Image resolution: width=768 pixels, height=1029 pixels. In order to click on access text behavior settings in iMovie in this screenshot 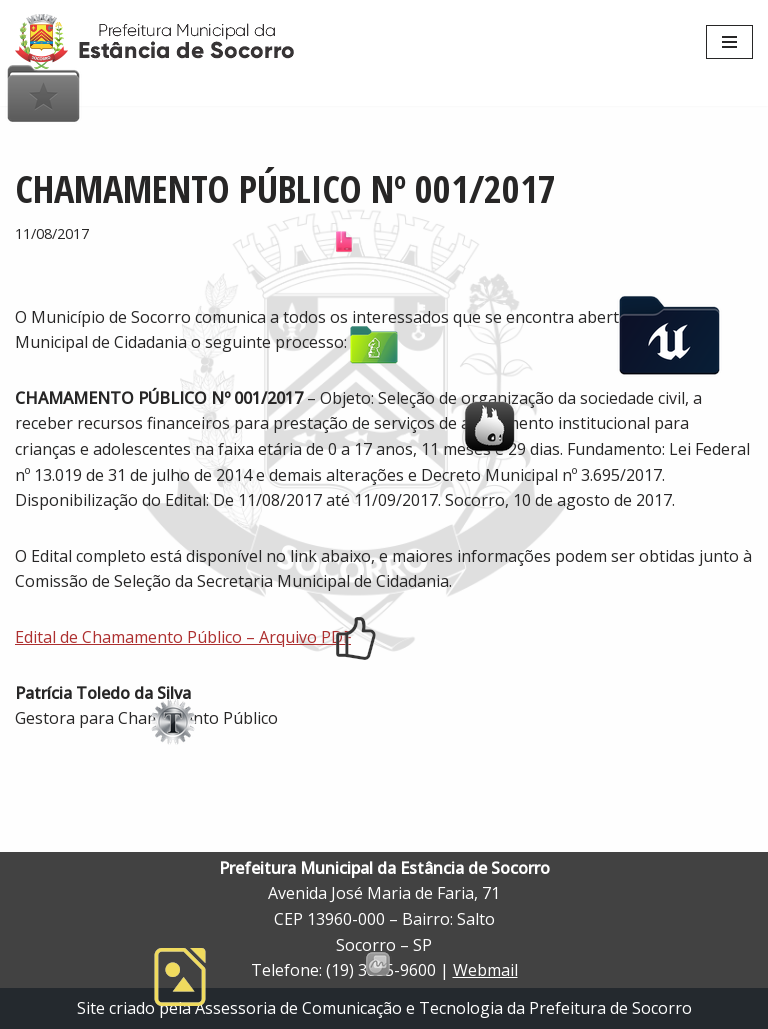, I will do `click(173, 722)`.